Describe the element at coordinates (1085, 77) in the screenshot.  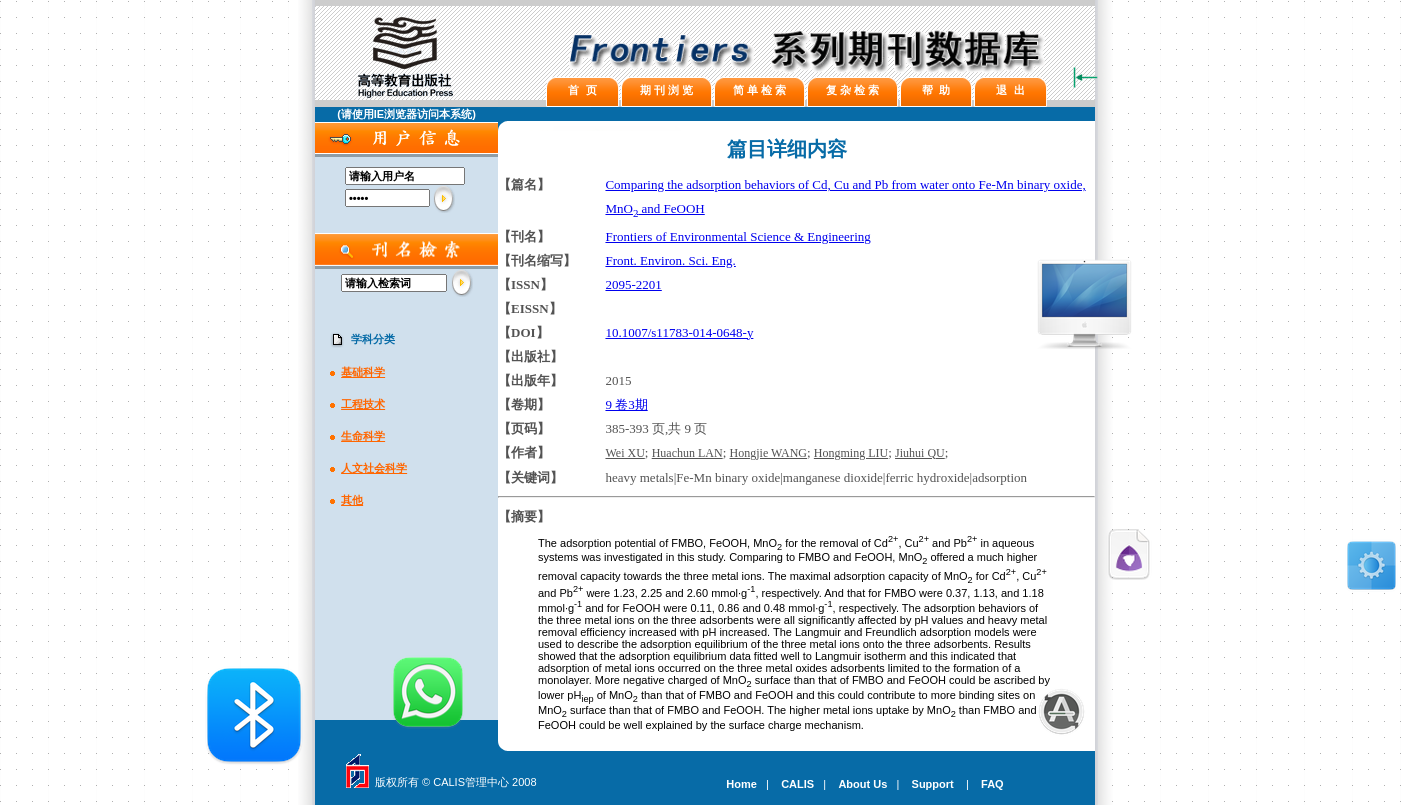
I see `go to the first item in a list or sequence` at that location.